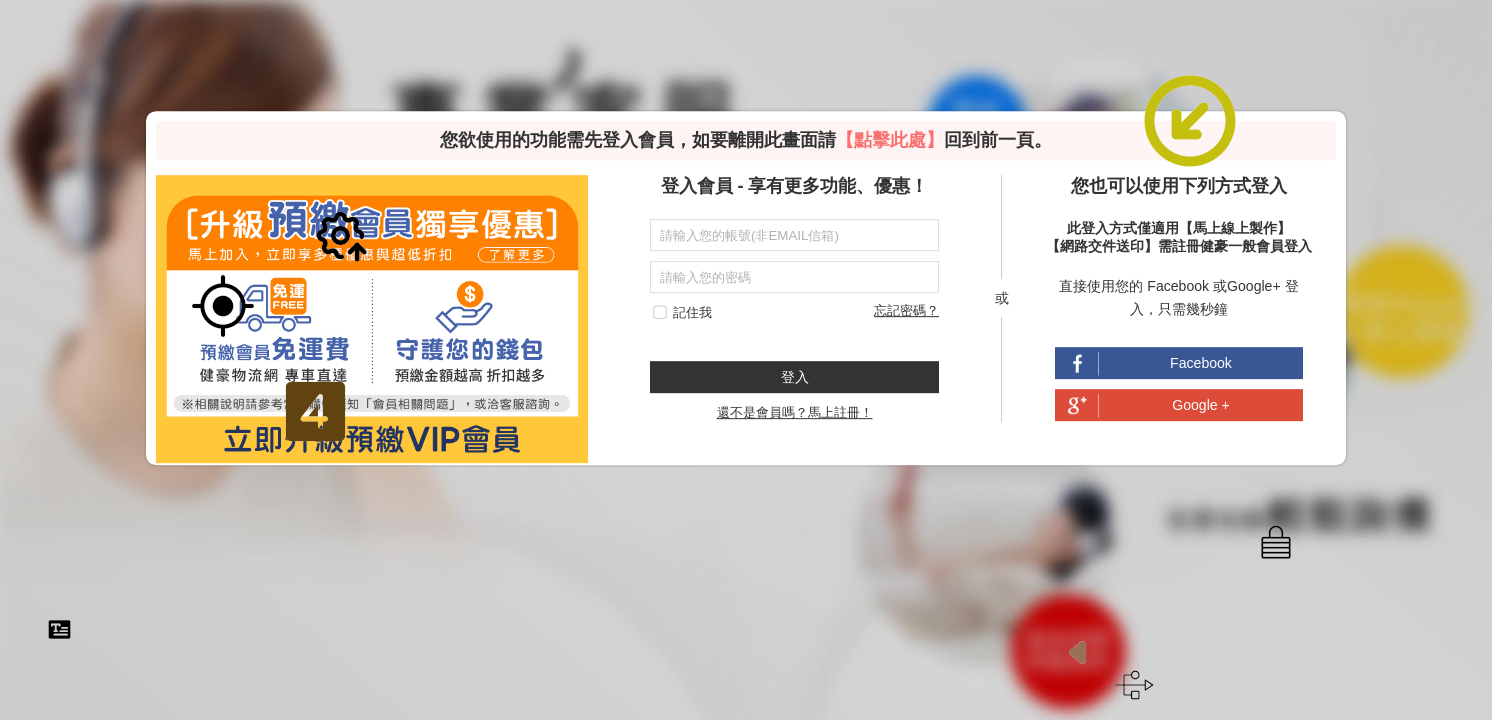 This screenshot has height=720, width=1492. What do you see at coordinates (1134, 685) in the screenshot?
I see `connect a USB device` at bounding box center [1134, 685].